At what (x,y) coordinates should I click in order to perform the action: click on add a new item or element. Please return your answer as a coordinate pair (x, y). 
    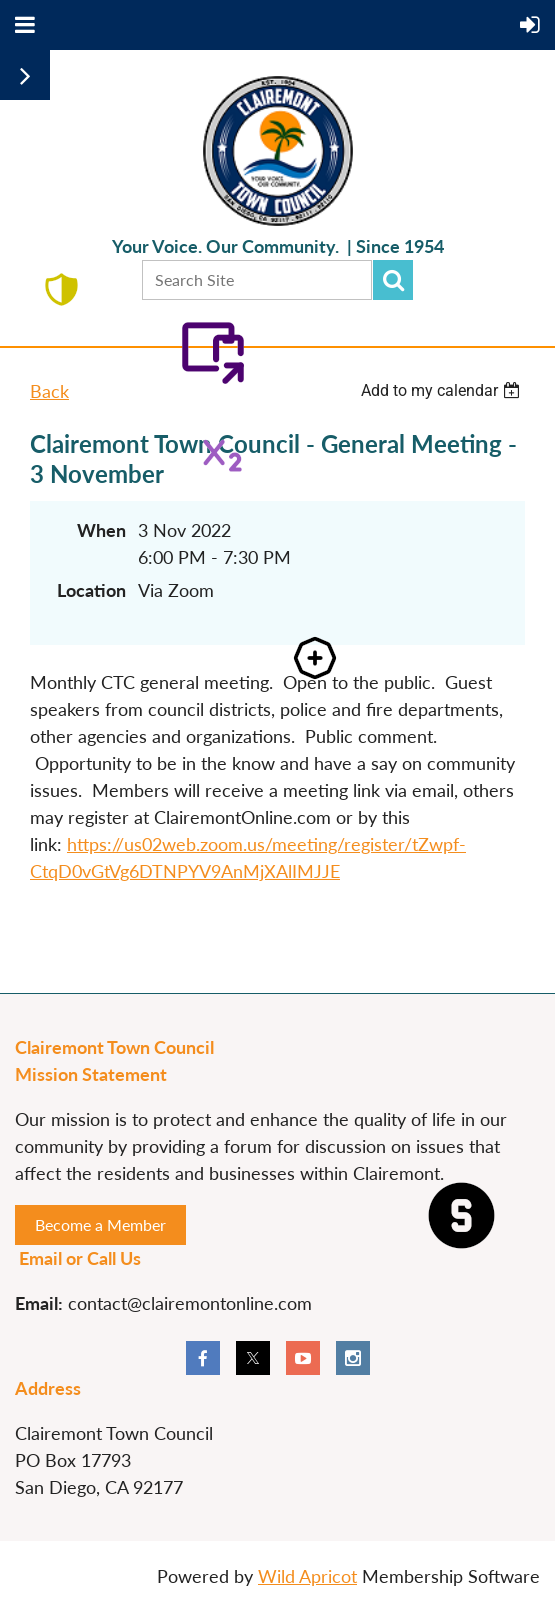
    Looking at the image, I should click on (315, 658).